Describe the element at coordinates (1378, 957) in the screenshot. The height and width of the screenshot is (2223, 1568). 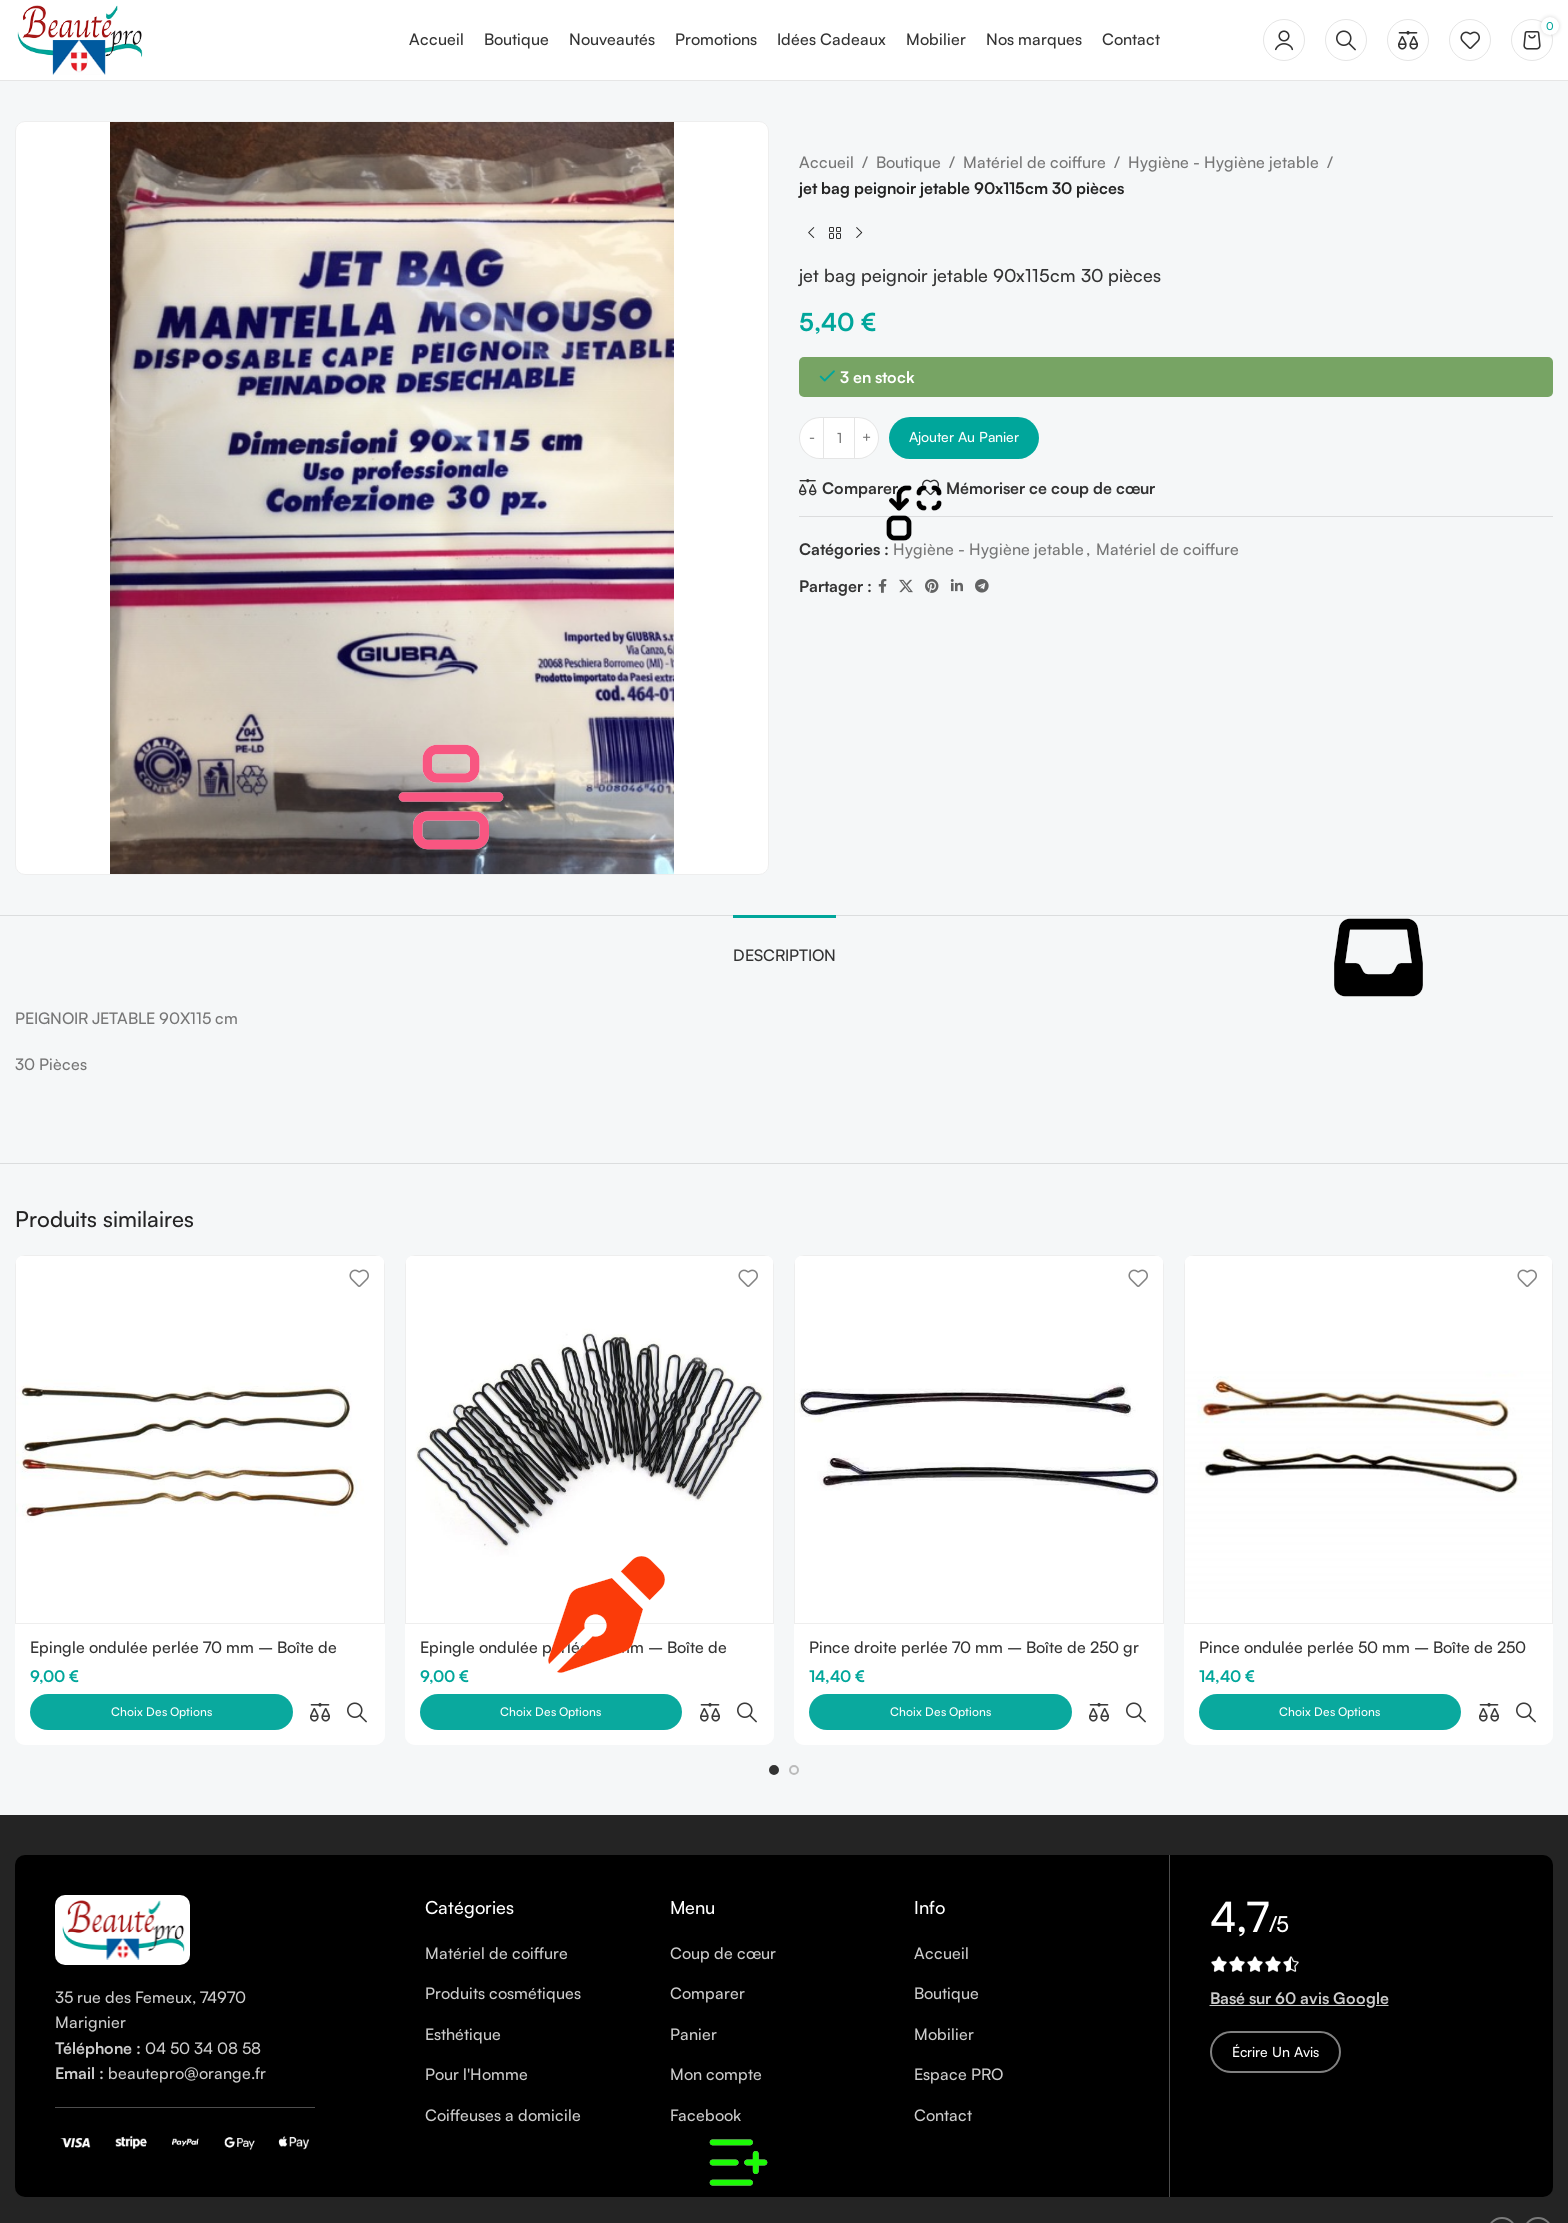
I see `view your inbox` at that location.